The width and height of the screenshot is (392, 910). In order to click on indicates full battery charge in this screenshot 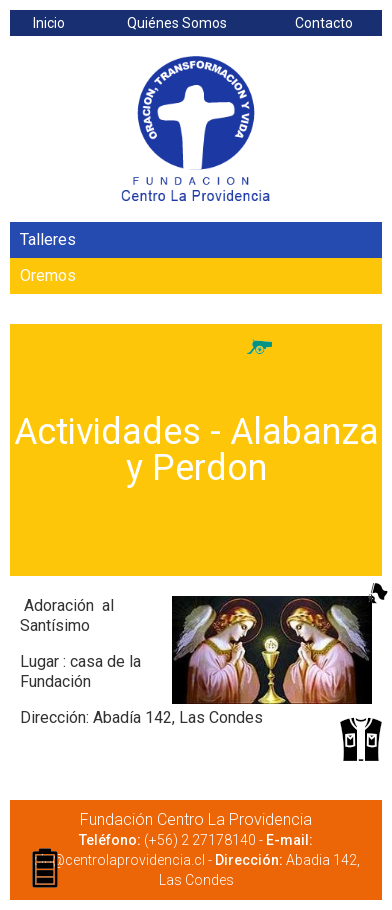, I will do `click(45, 868)`.